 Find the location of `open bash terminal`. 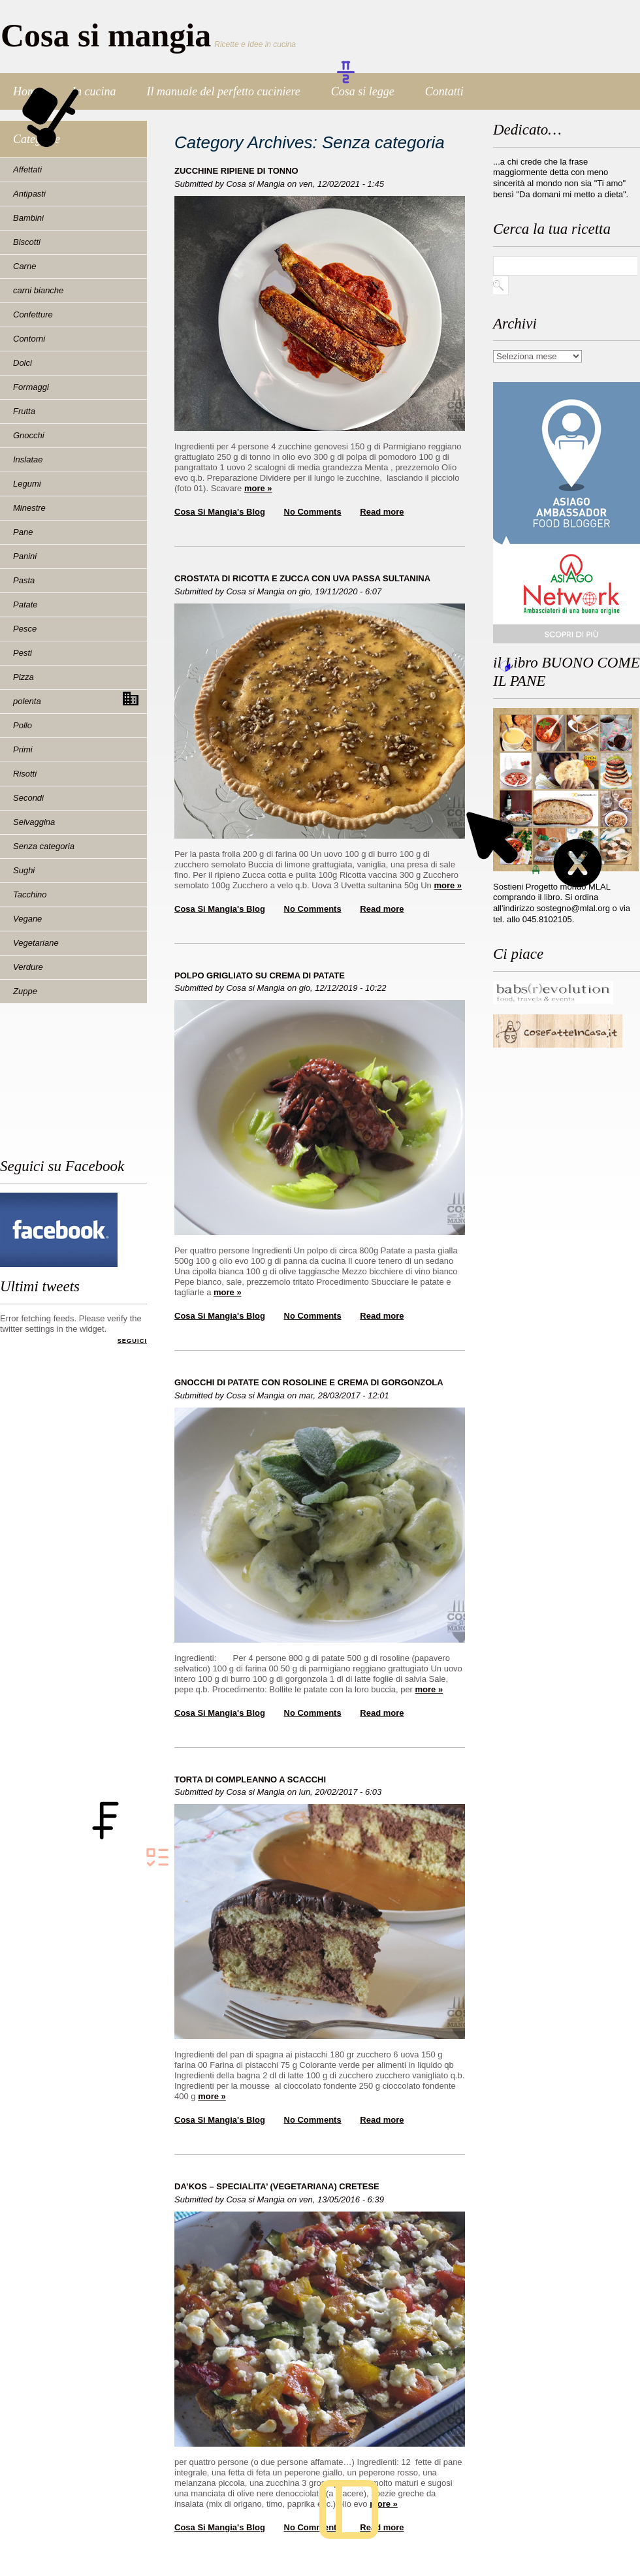

open bash terminal is located at coordinates (505, 666).